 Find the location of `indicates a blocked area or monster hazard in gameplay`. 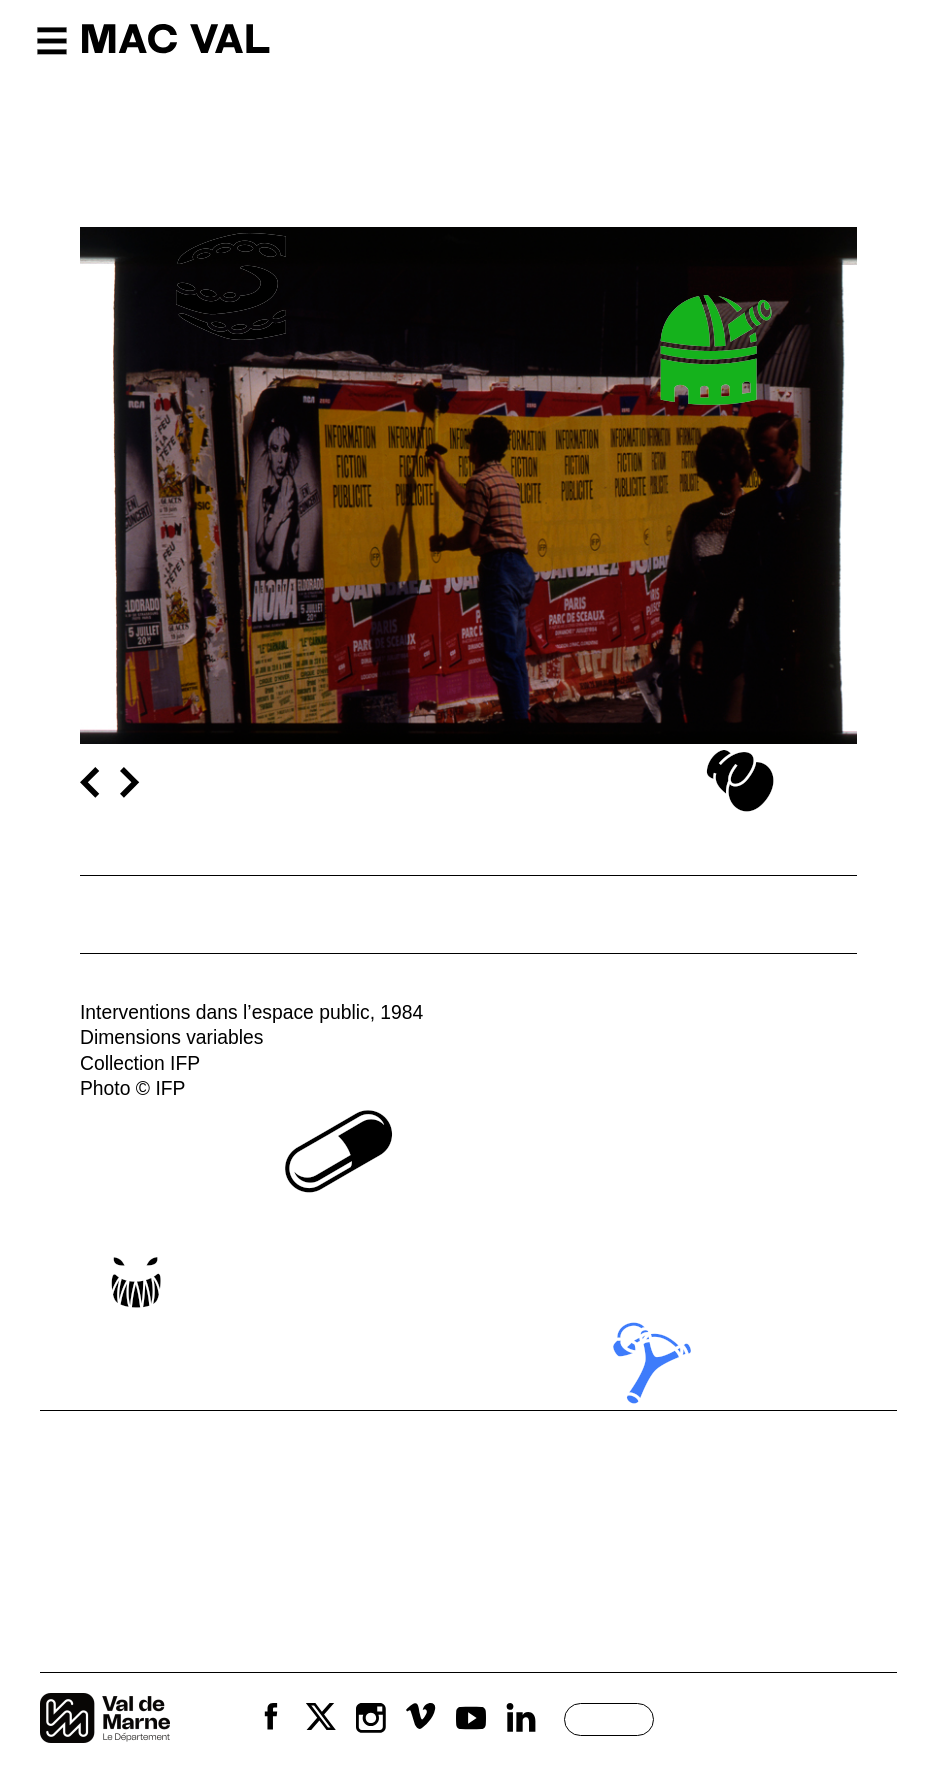

indicates a blocked area or monster hazard in gameplay is located at coordinates (231, 287).